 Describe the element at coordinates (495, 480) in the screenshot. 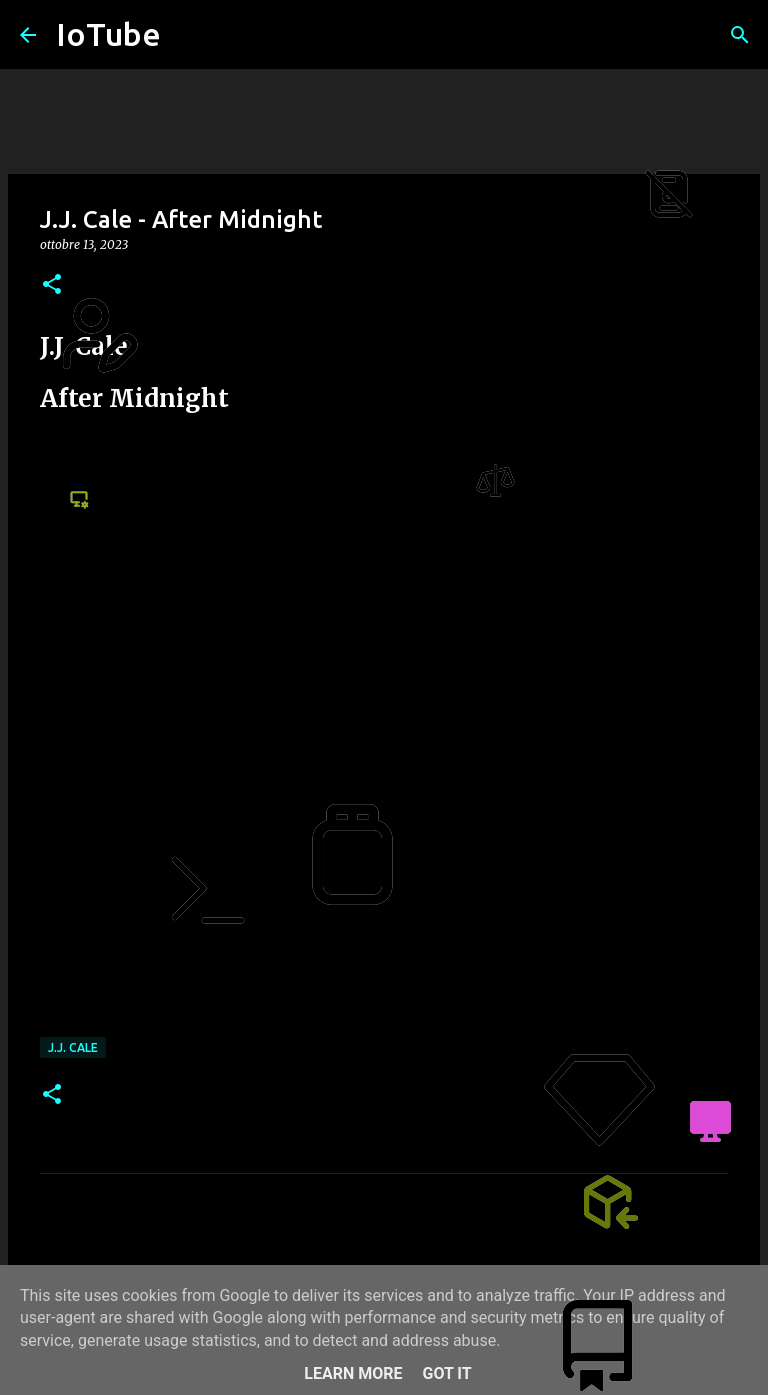

I see `access legal or terms of service information` at that location.